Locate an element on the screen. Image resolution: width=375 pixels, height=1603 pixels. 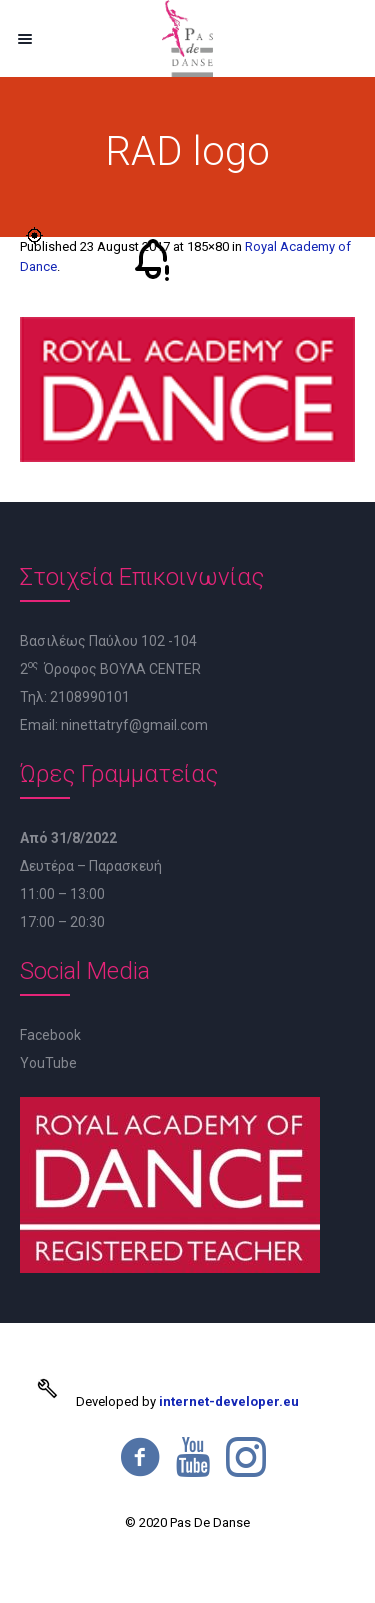
notification alert requiring attention is located at coordinates (153, 259).